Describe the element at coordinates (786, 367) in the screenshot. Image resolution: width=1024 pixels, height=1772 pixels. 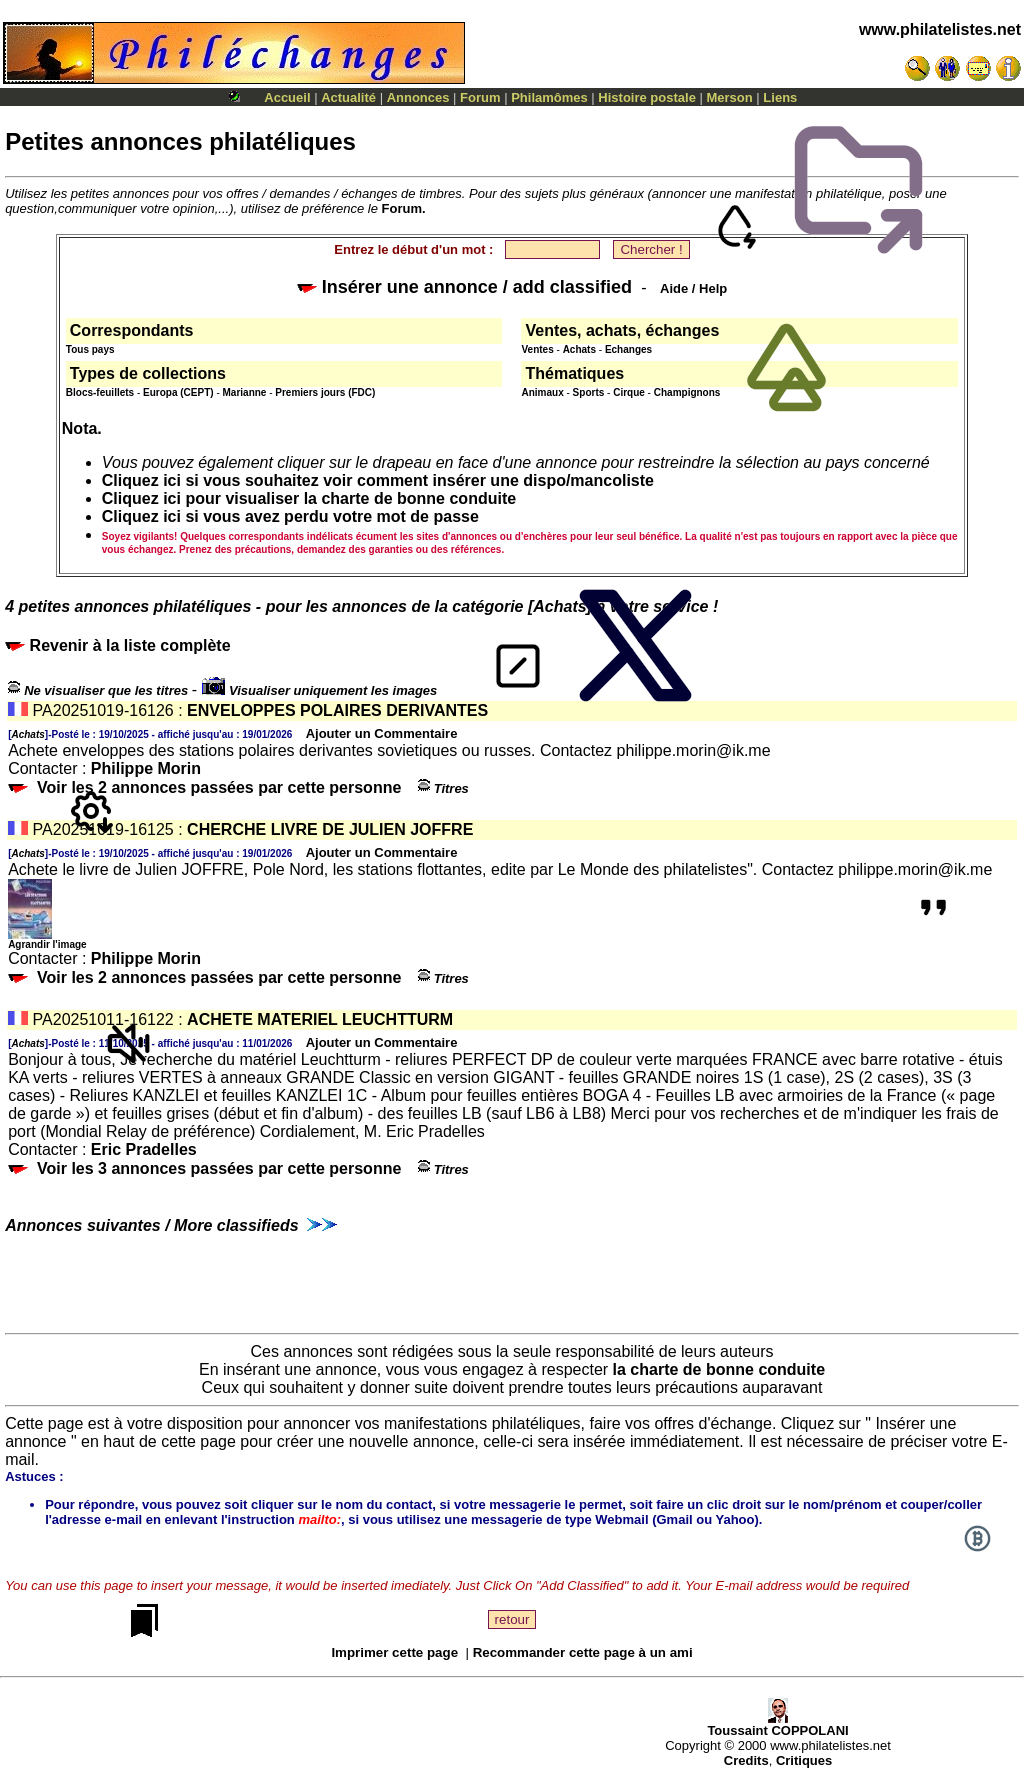
I see `navigate to previous or parent level` at that location.